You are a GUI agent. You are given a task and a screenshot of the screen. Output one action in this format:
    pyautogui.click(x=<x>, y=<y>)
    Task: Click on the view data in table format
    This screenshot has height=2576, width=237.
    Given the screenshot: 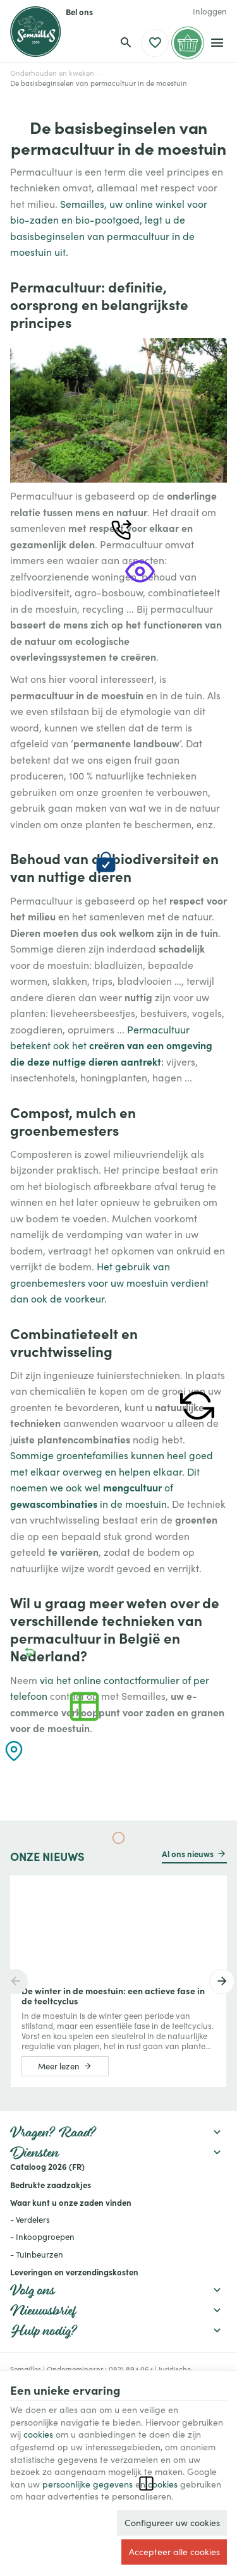 What is the action you would take?
    pyautogui.click(x=84, y=1706)
    